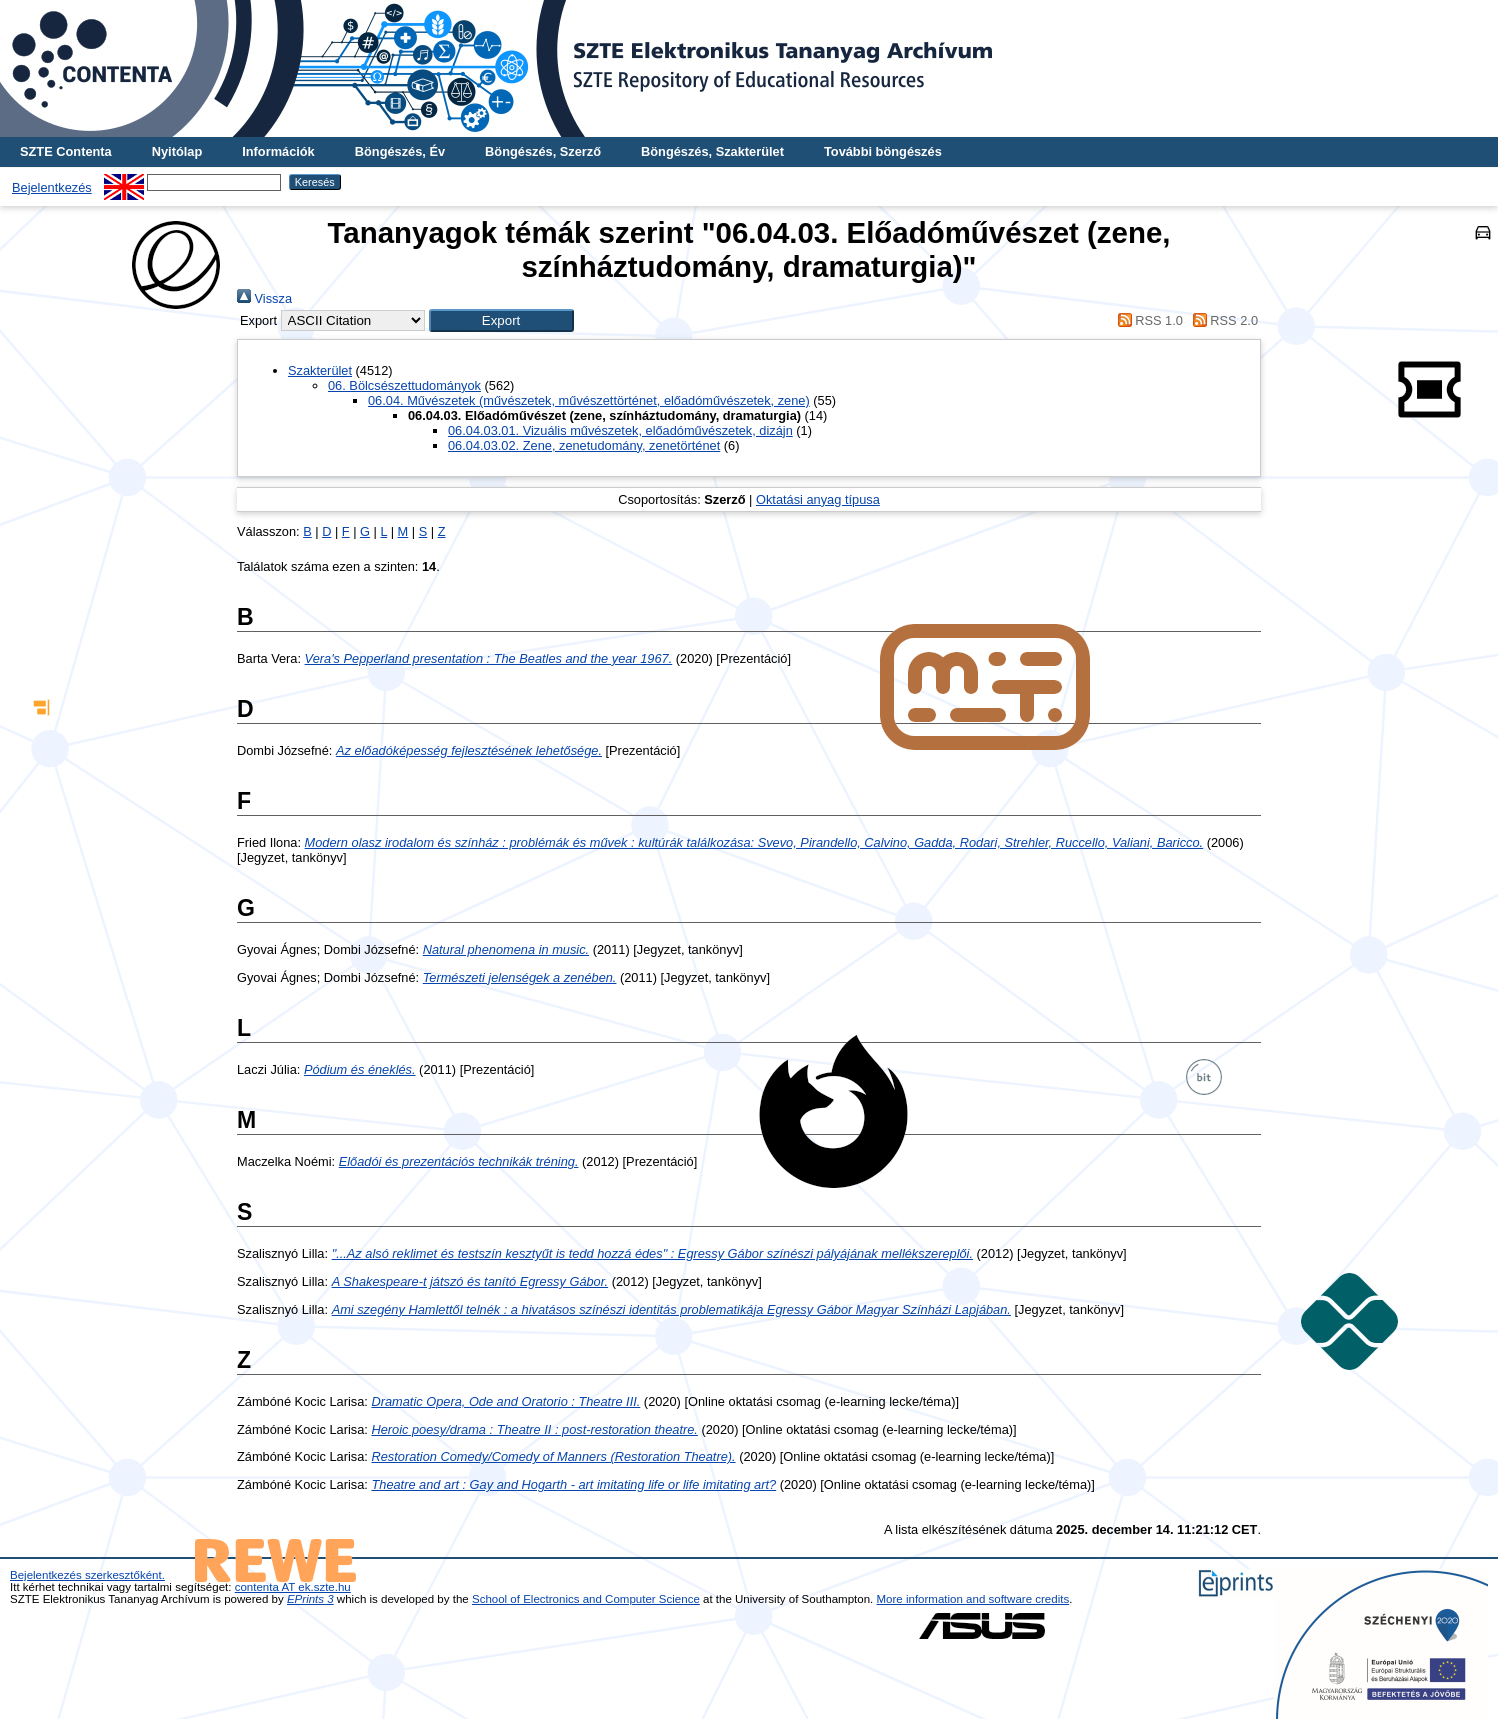  What do you see at coordinates (833, 1111) in the screenshot?
I see `open Firefox browser` at bounding box center [833, 1111].